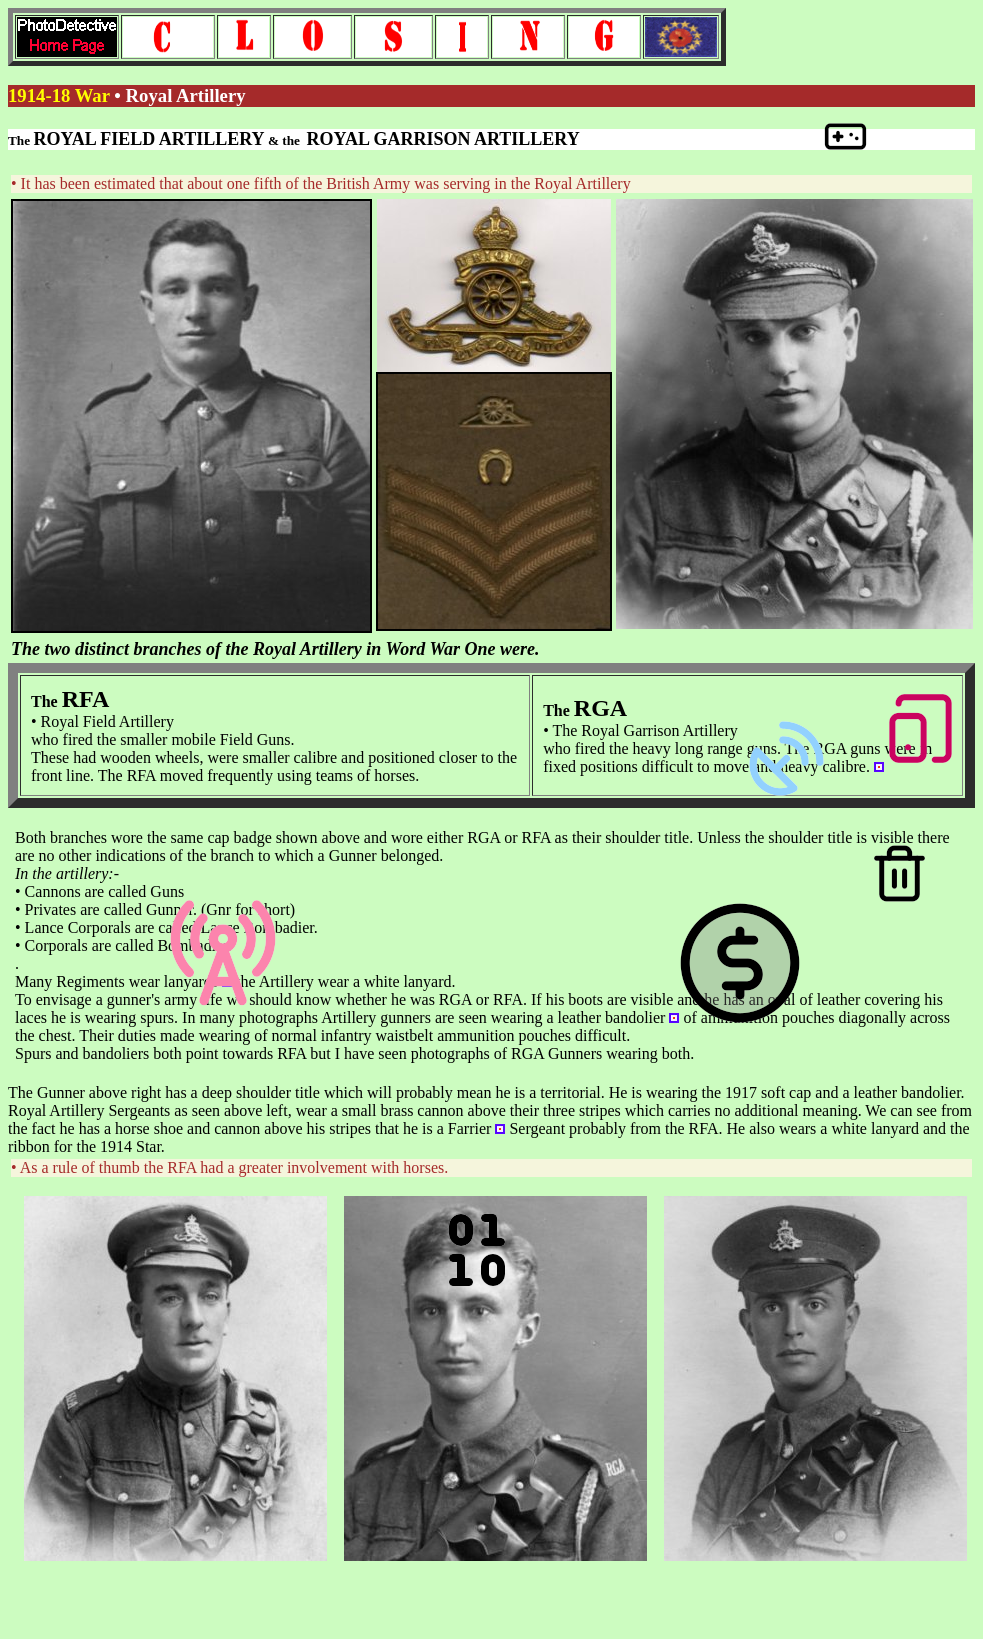 Image resolution: width=983 pixels, height=1639 pixels. What do you see at coordinates (899, 873) in the screenshot?
I see `delete this item` at bounding box center [899, 873].